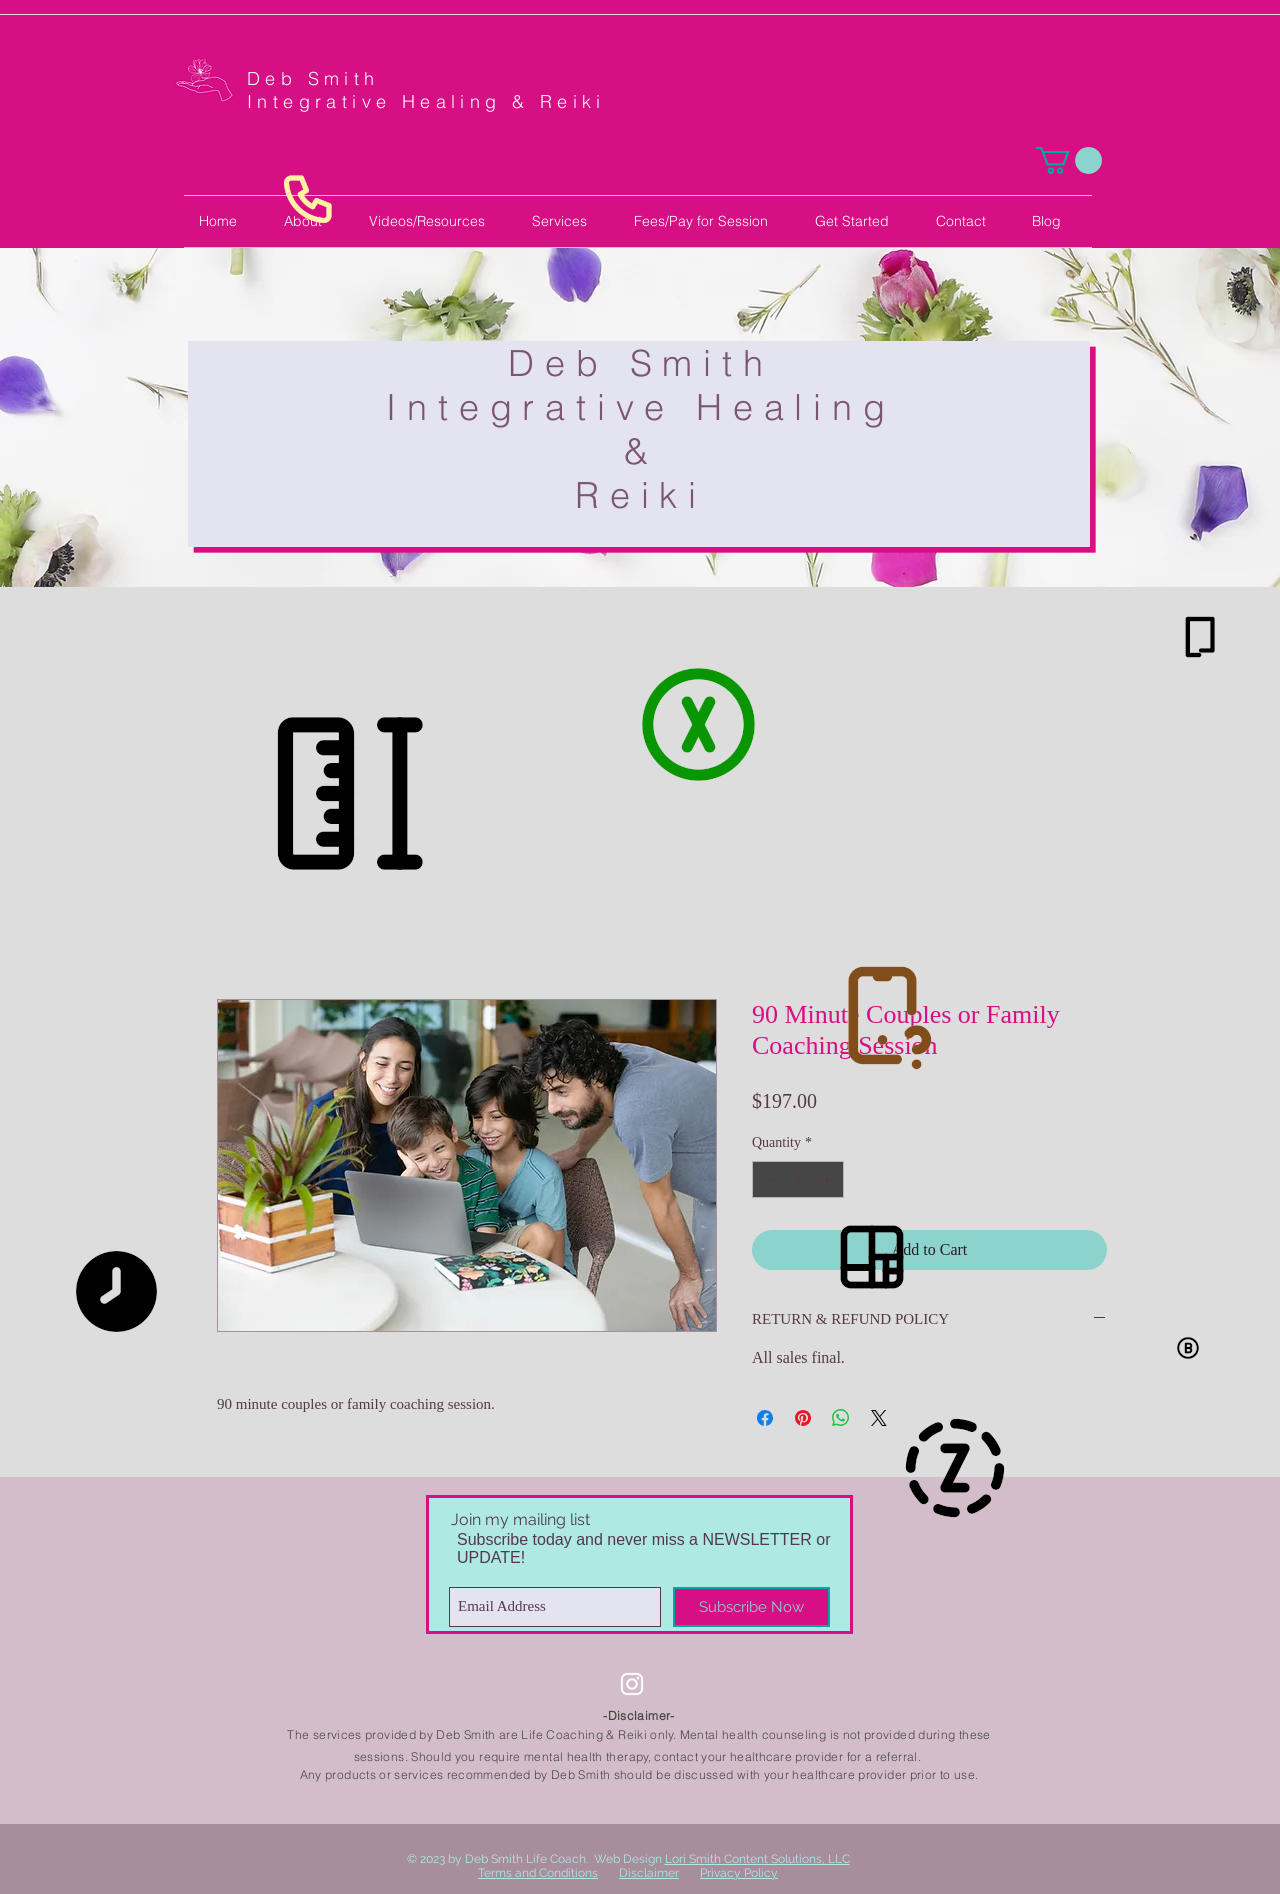 The height and width of the screenshot is (1894, 1280). Describe the element at coordinates (1199, 637) in the screenshot. I see `pagekit CMS brand logo` at that location.